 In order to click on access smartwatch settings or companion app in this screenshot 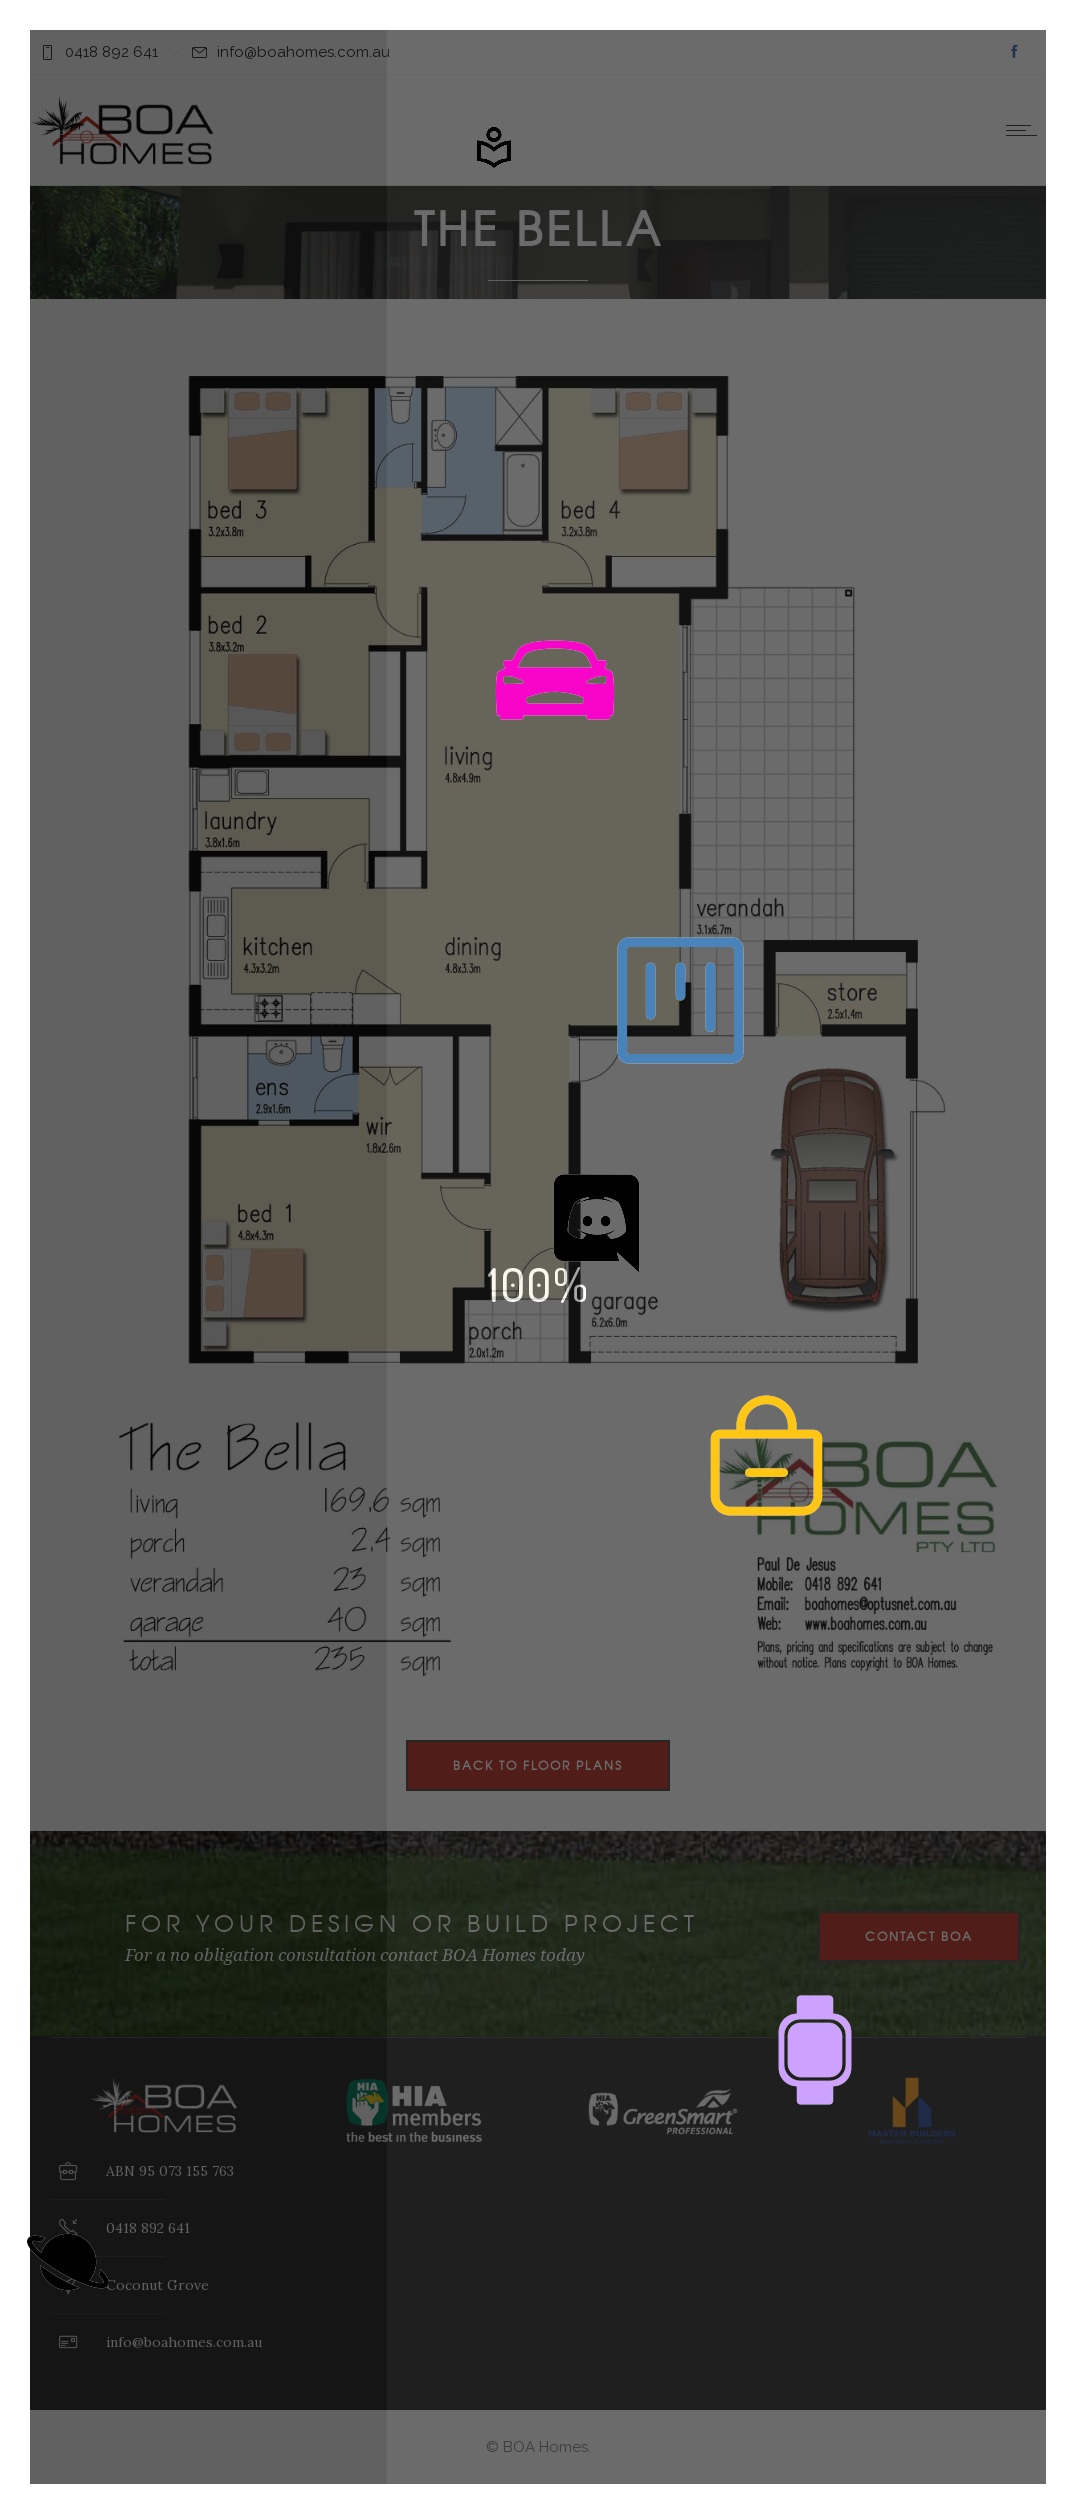, I will do `click(815, 2050)`.